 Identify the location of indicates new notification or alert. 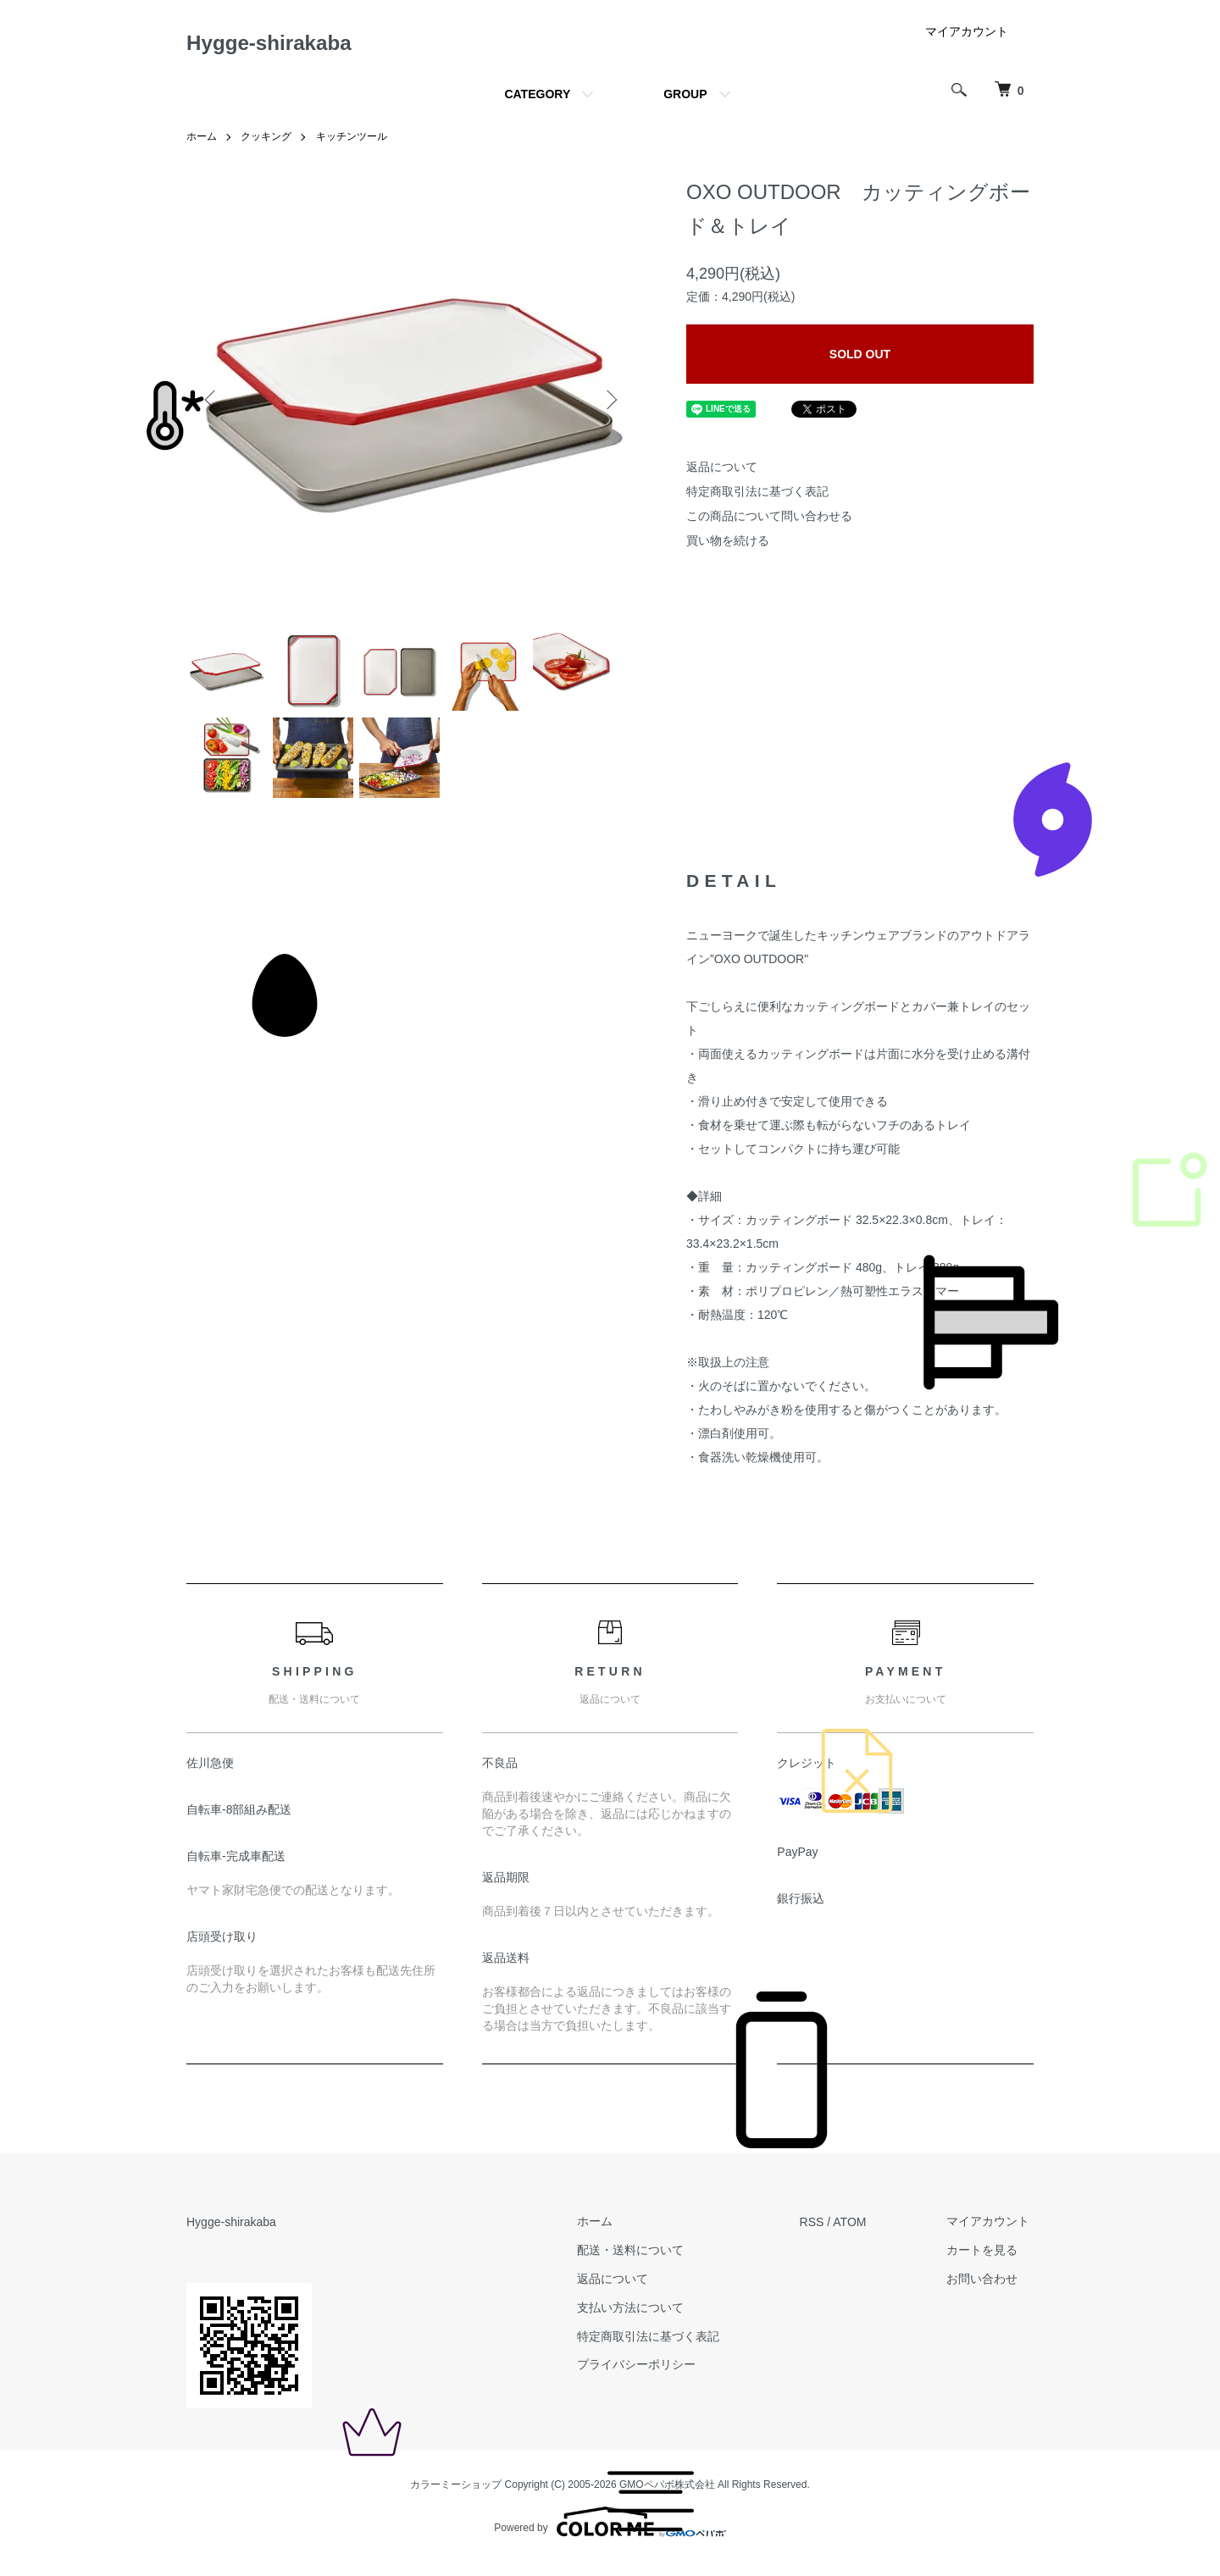
(1168, 1191).